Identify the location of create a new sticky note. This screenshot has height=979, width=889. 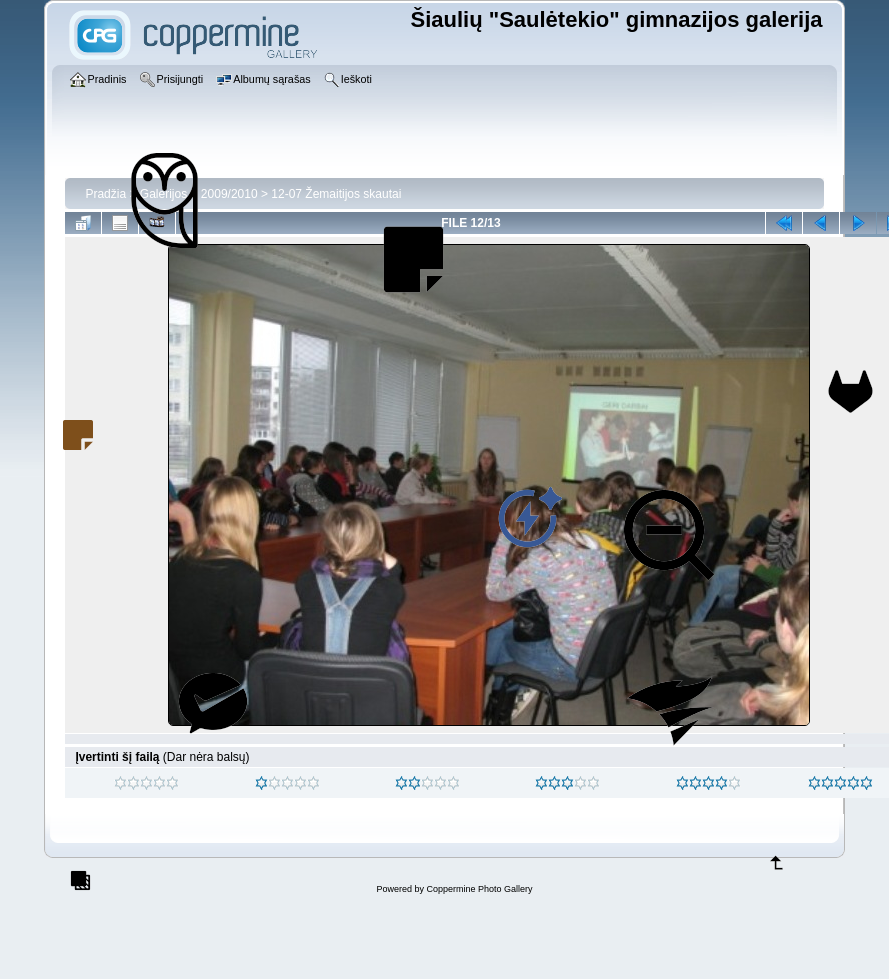
(78, 435).